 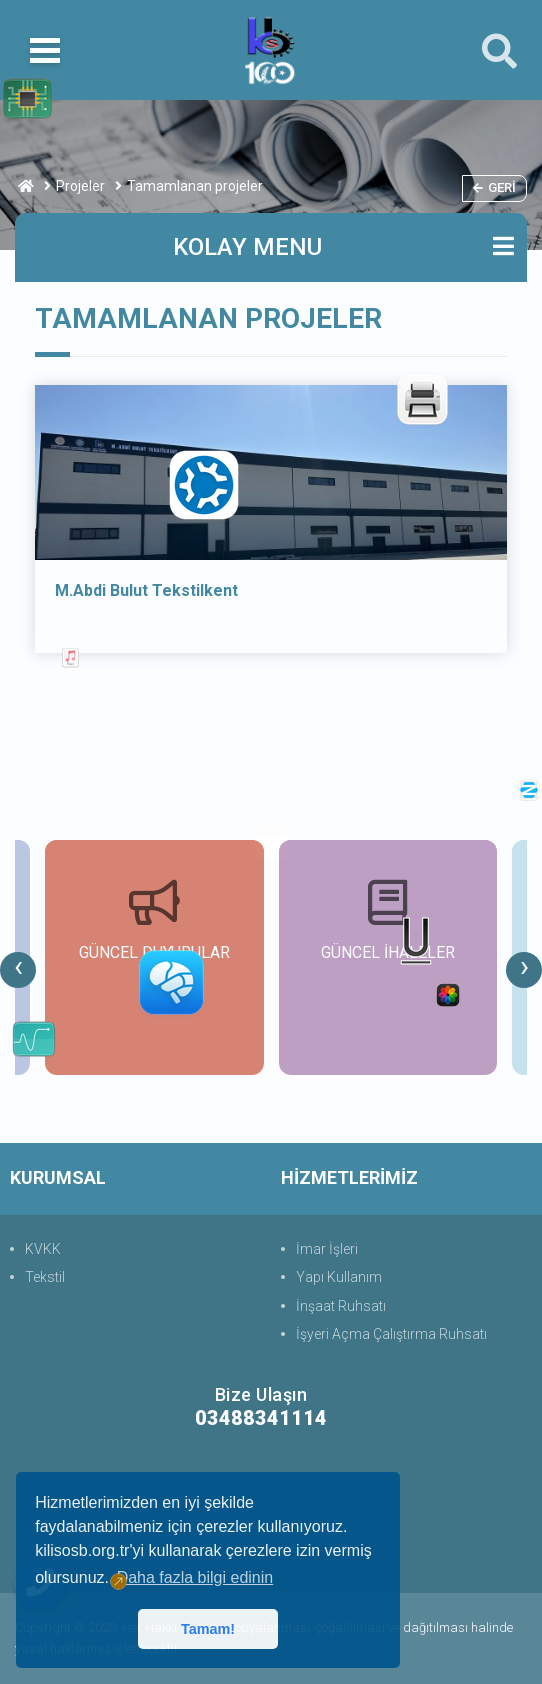 I want to click on open the photos app, so click(x=448, y=995).